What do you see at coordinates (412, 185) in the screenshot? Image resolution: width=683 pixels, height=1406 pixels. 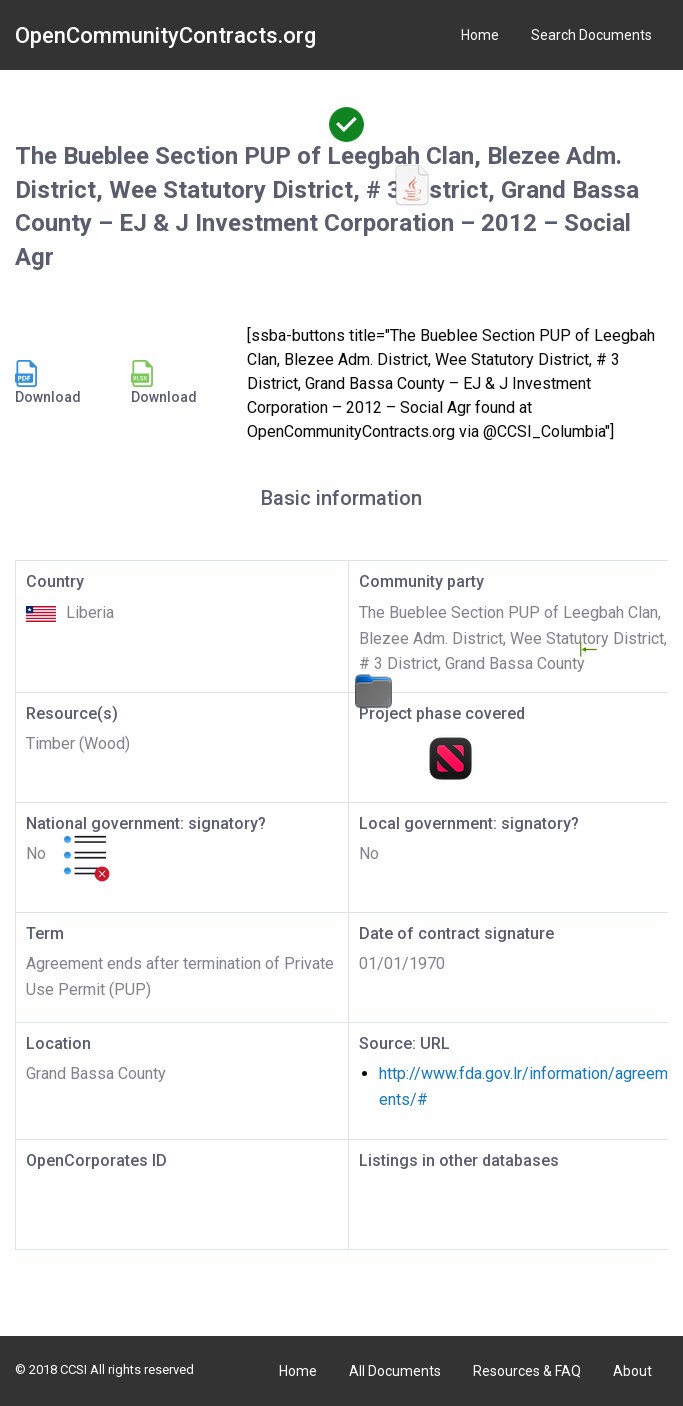 I see `a java source code file` at bounding box center [412, 185].